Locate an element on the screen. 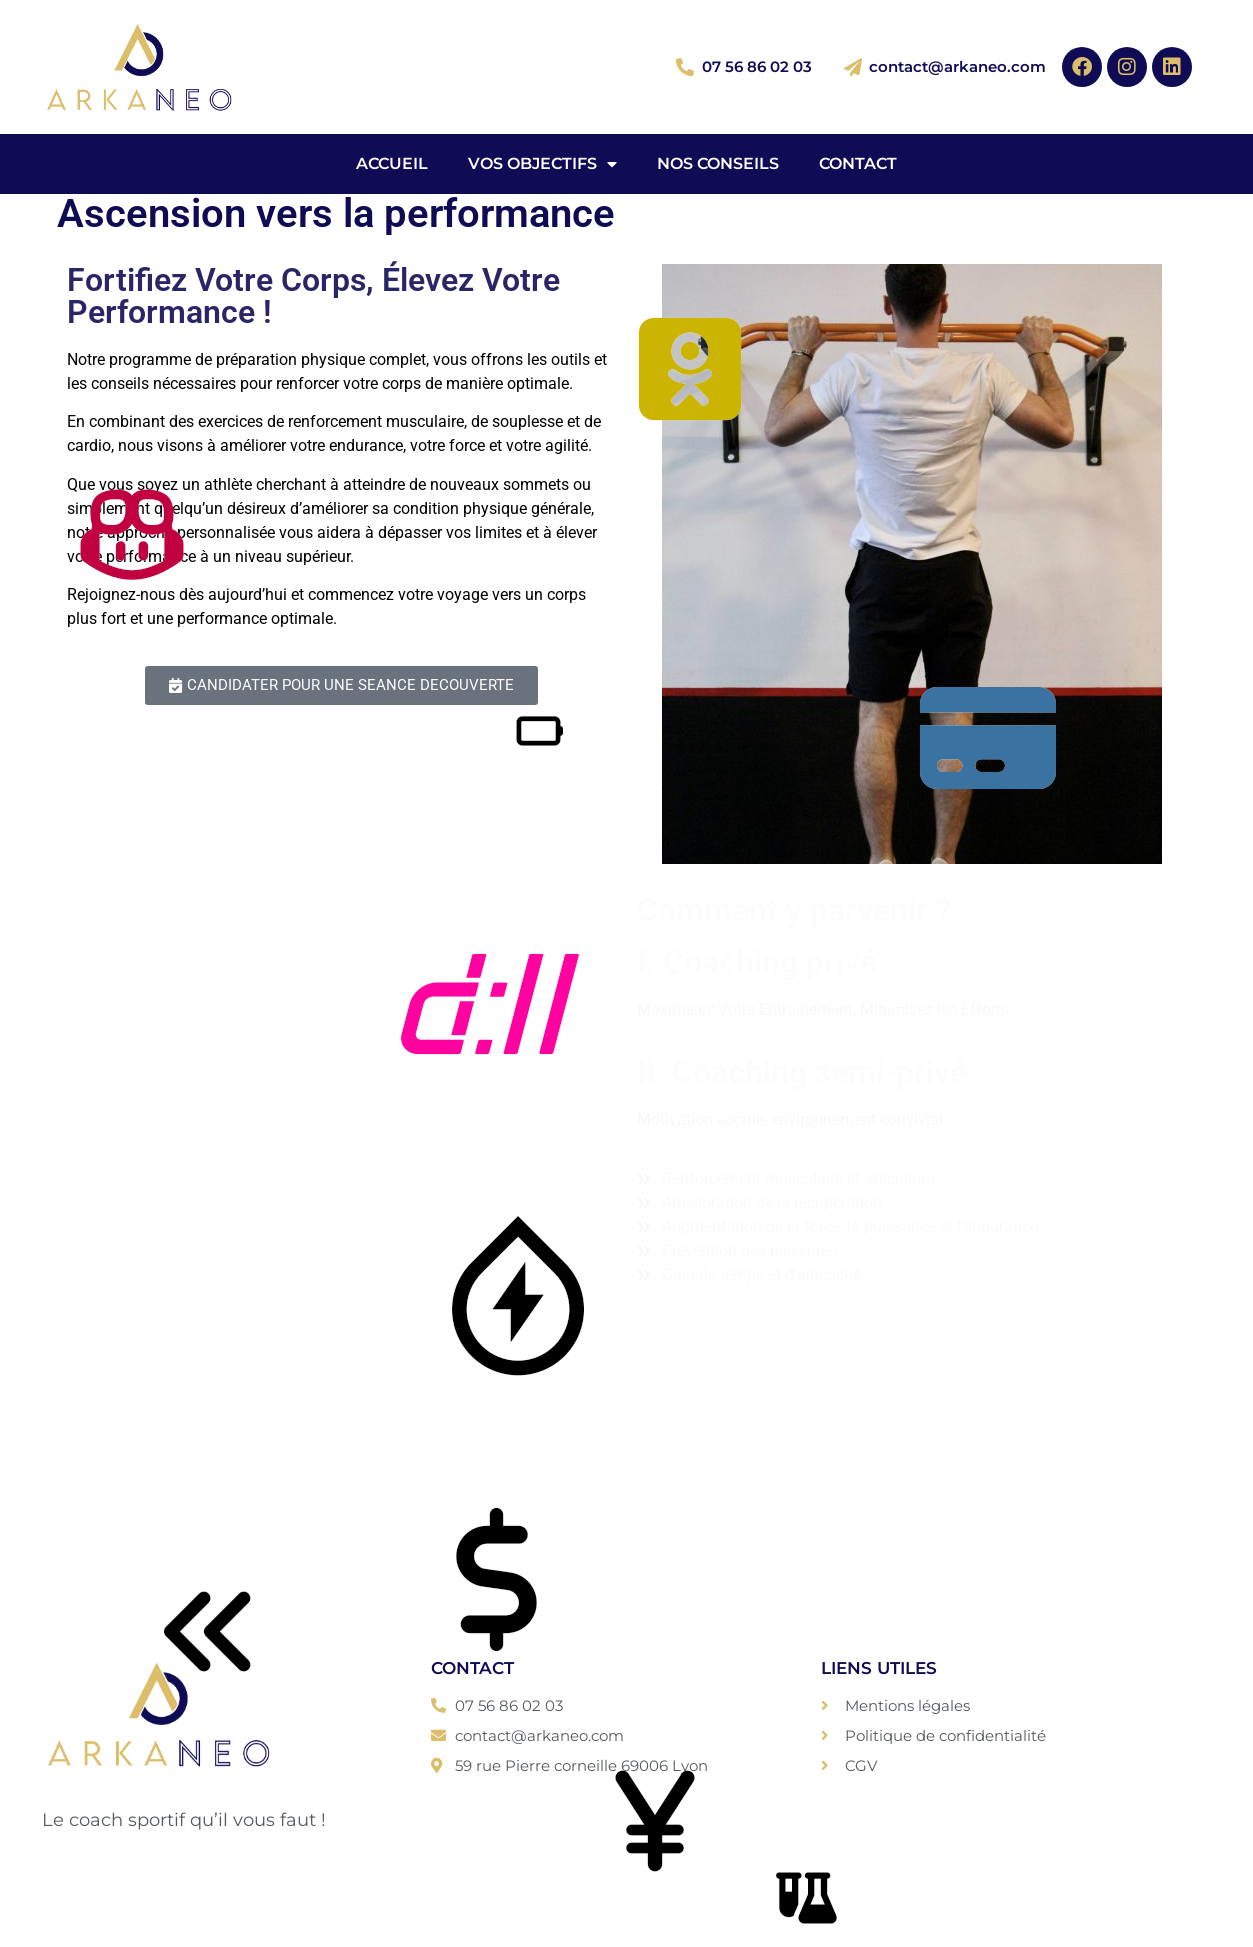 This screenshot has width=1253, height=1947. open Odnoklassniki app is located at coordinates (690, 369).